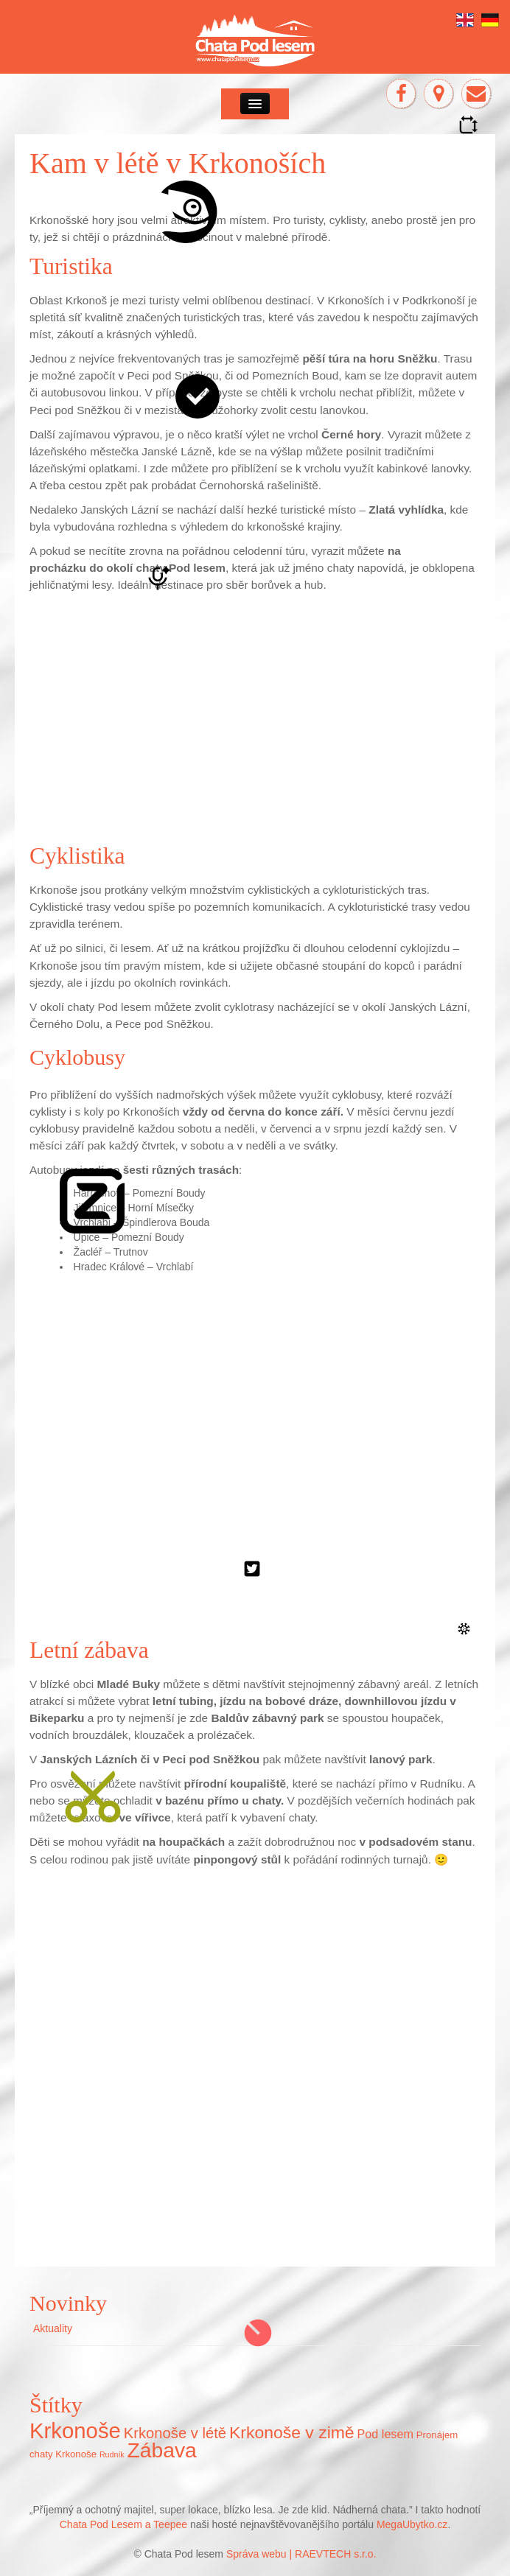 The width and height of the screenshot is (510, 2576). What do you see at coordinates (93, 1795) in the screenshot?
I see `cut selected content` at bounding box center [93, 1795].